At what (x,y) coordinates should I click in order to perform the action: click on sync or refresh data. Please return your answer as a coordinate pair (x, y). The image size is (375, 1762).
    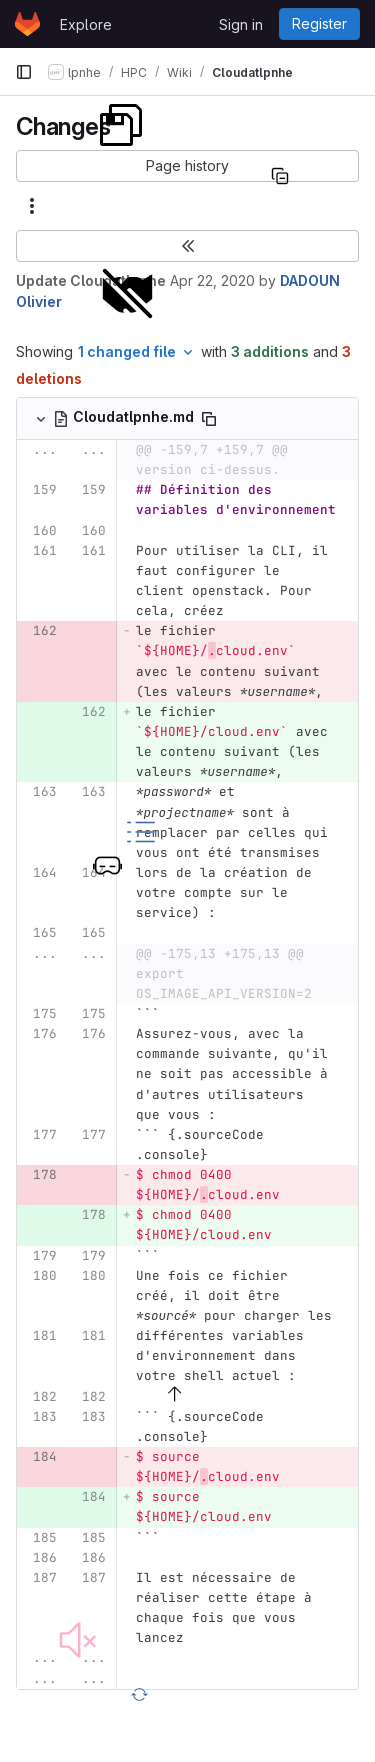
    Looking at the image, I should click on (139, 1694).